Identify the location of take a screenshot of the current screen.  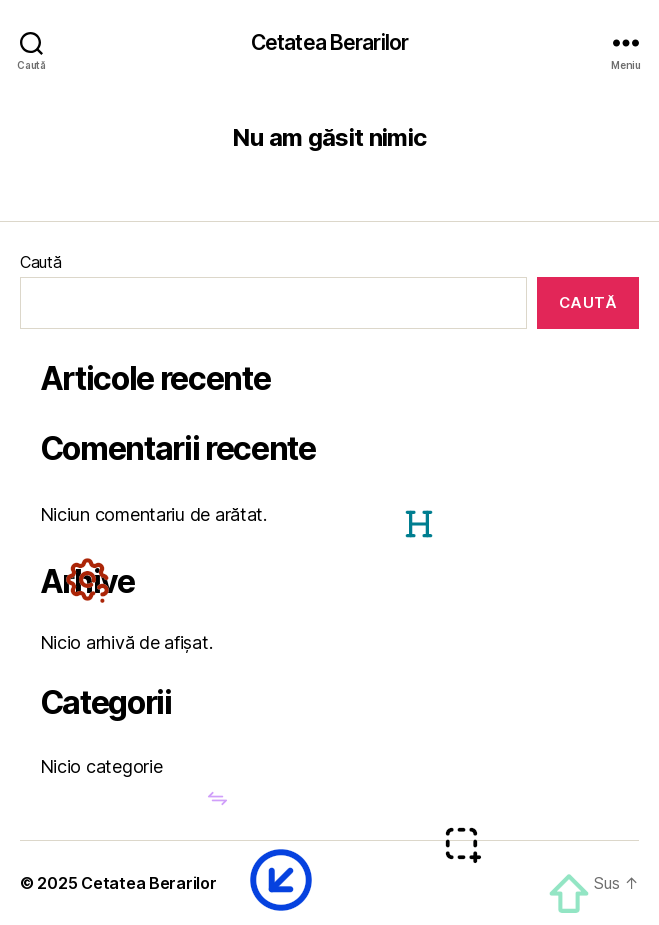
(461, 843).